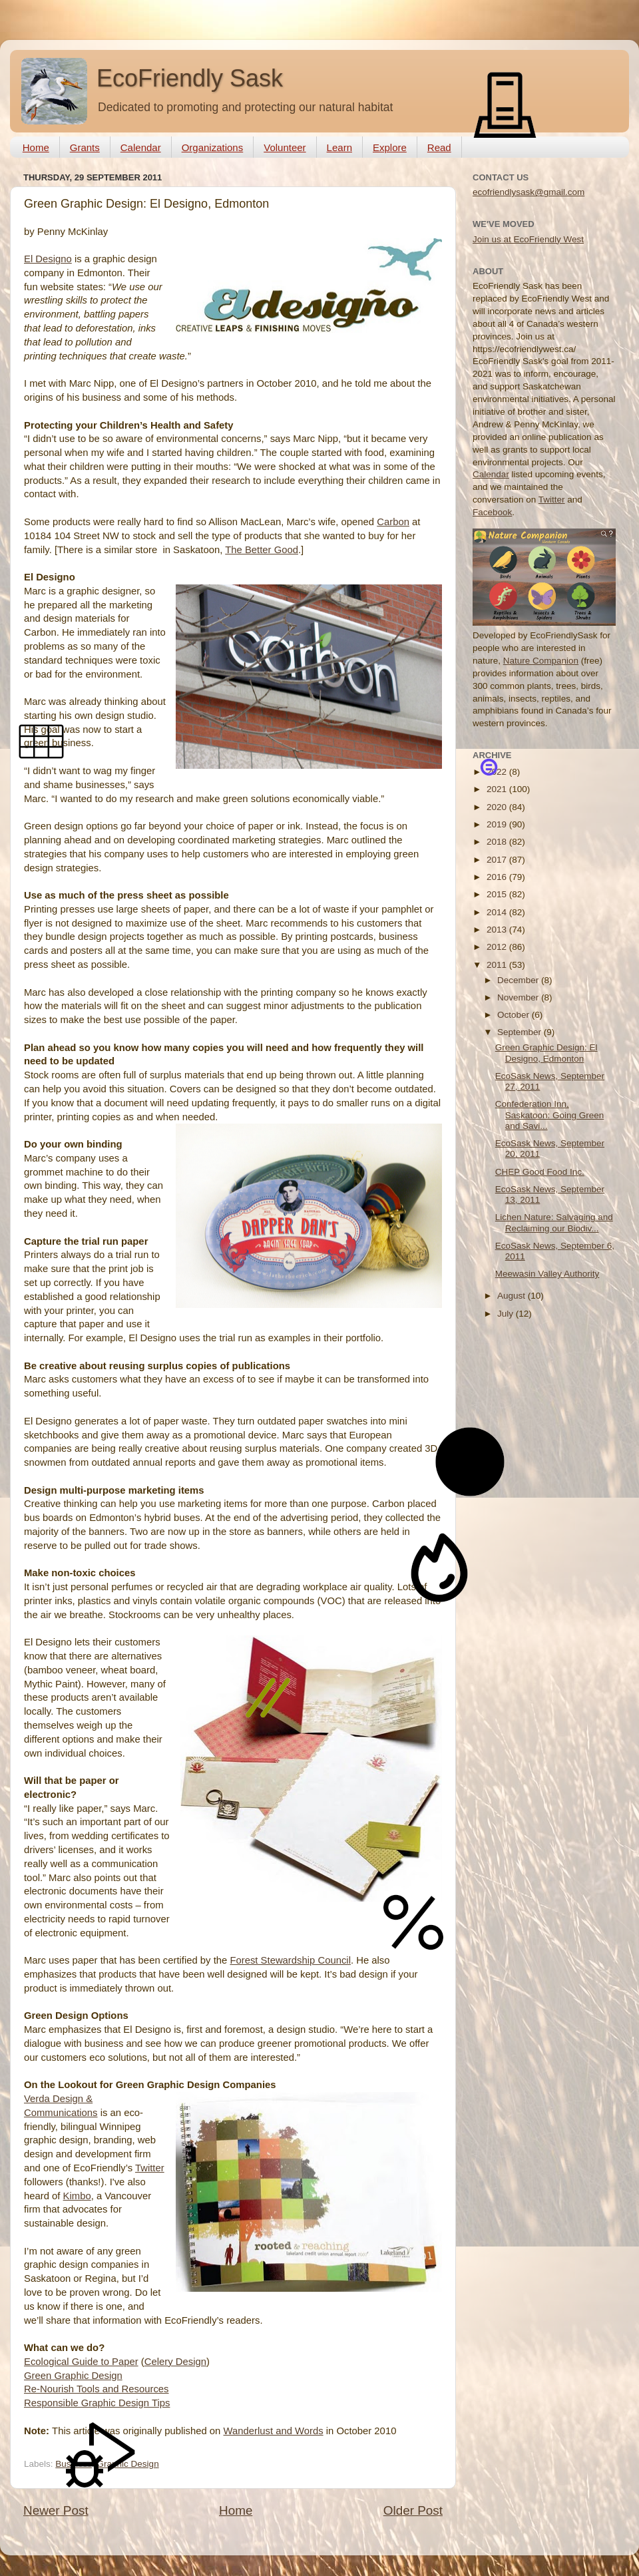  I want to click on indicates an unverified conditional breakpoint in debug mode, so click(489, 767).